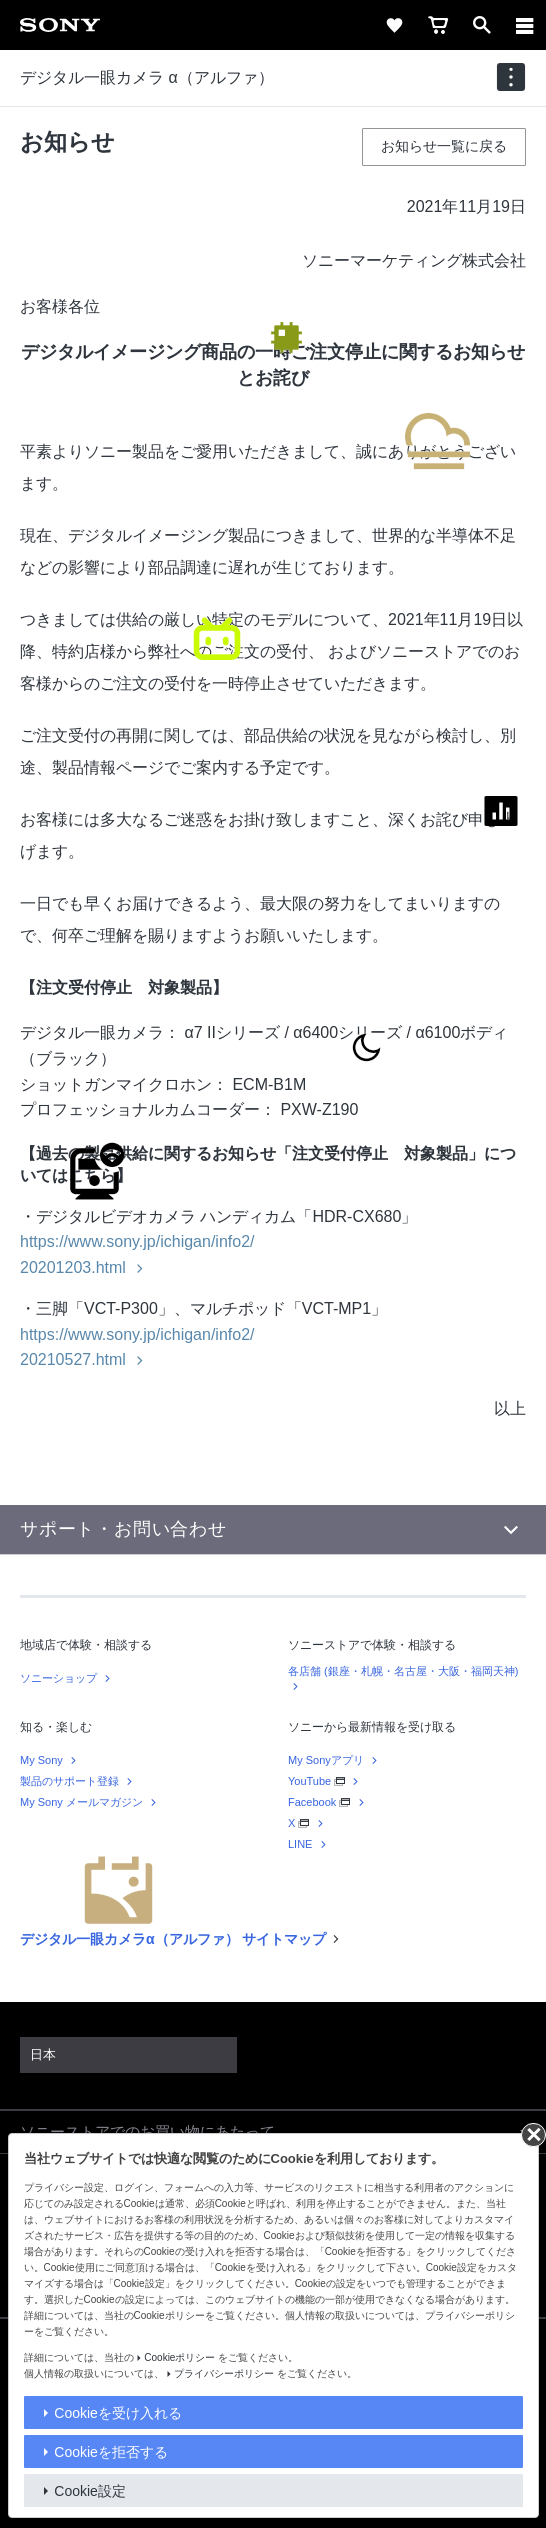 The height and width of the screenshot is (2528, 546). I want to click on open photo gallery, so click(118, 1893).